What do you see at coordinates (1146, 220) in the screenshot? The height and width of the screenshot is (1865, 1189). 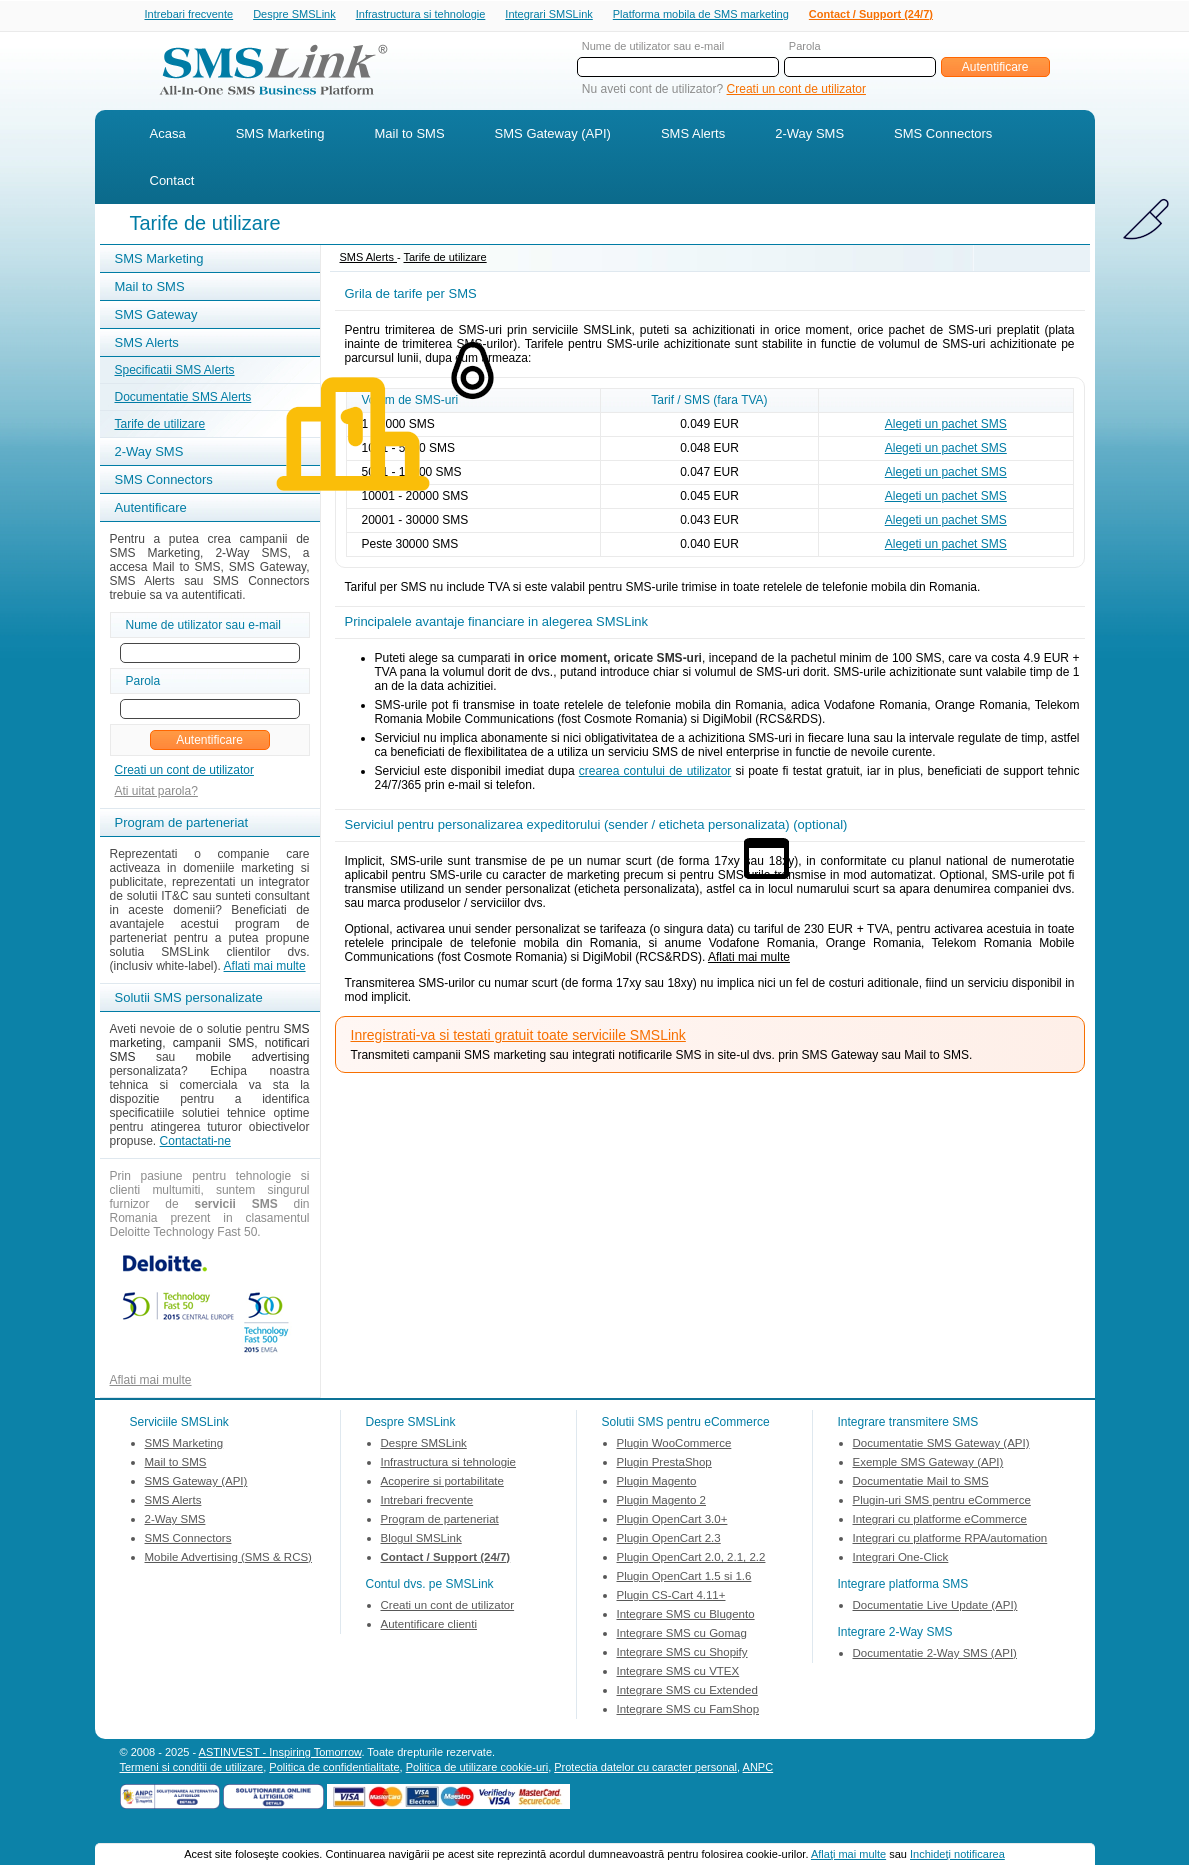 I see `access kitchen or cooking tools` at bounding box center [1146, 220].